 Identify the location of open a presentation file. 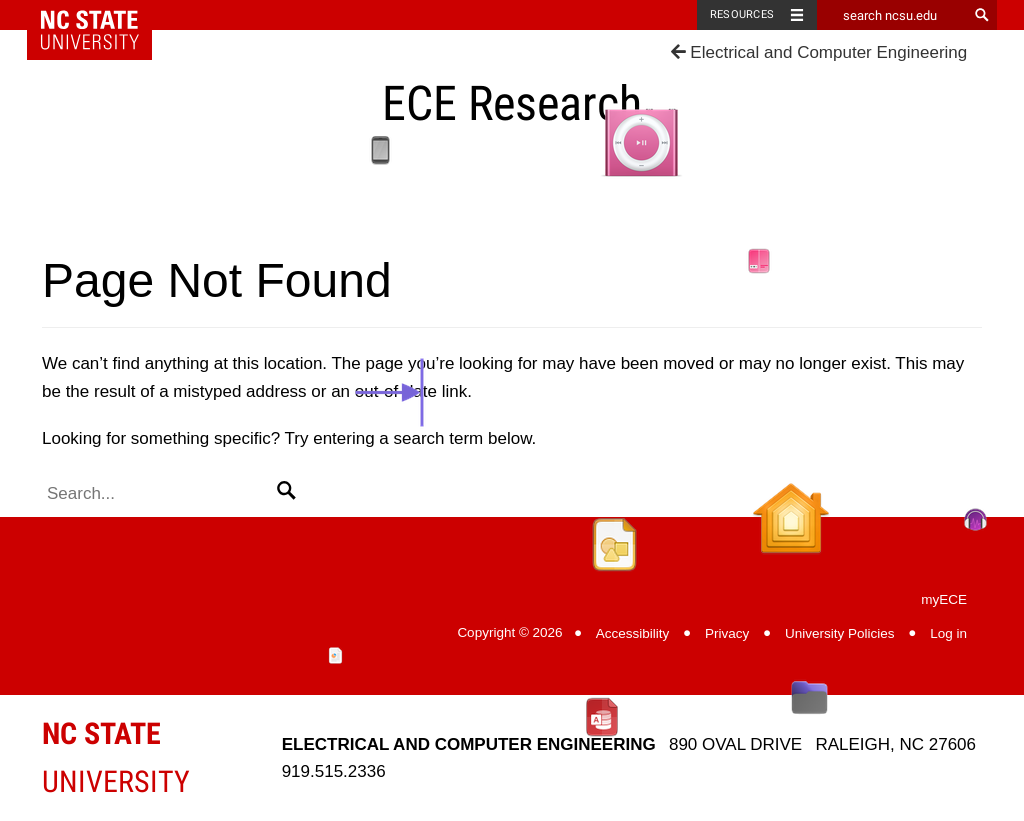
(335, 655).